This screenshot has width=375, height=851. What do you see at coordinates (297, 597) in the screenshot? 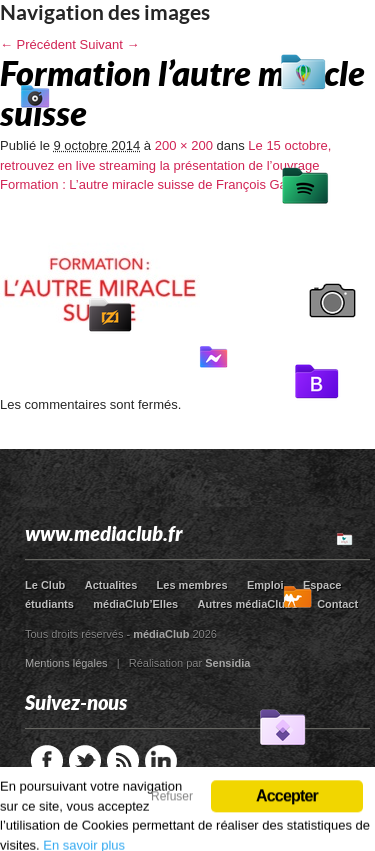
I see `folder containing OCaml programming files` at bounding box center [297, 597].